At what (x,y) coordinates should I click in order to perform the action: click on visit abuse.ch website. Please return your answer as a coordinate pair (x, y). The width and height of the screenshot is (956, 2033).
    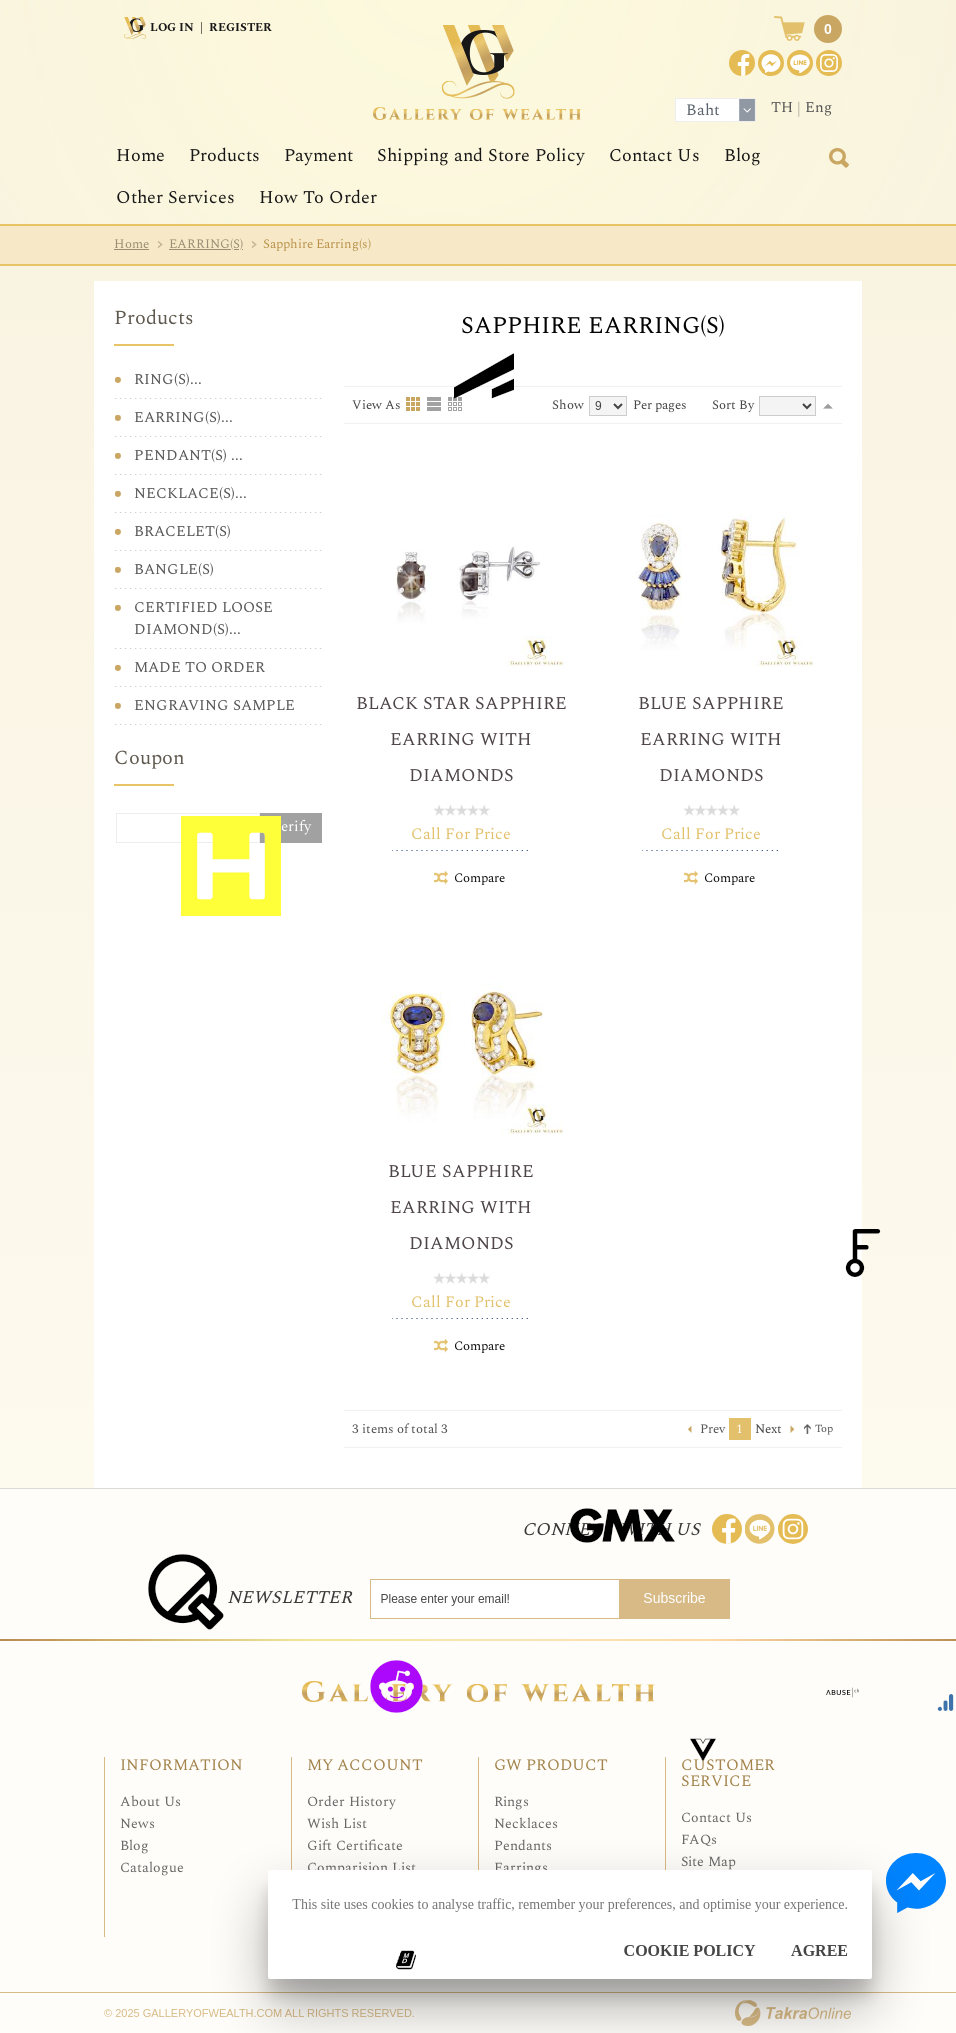
    Looking at the image, I should click on (842, 1692).